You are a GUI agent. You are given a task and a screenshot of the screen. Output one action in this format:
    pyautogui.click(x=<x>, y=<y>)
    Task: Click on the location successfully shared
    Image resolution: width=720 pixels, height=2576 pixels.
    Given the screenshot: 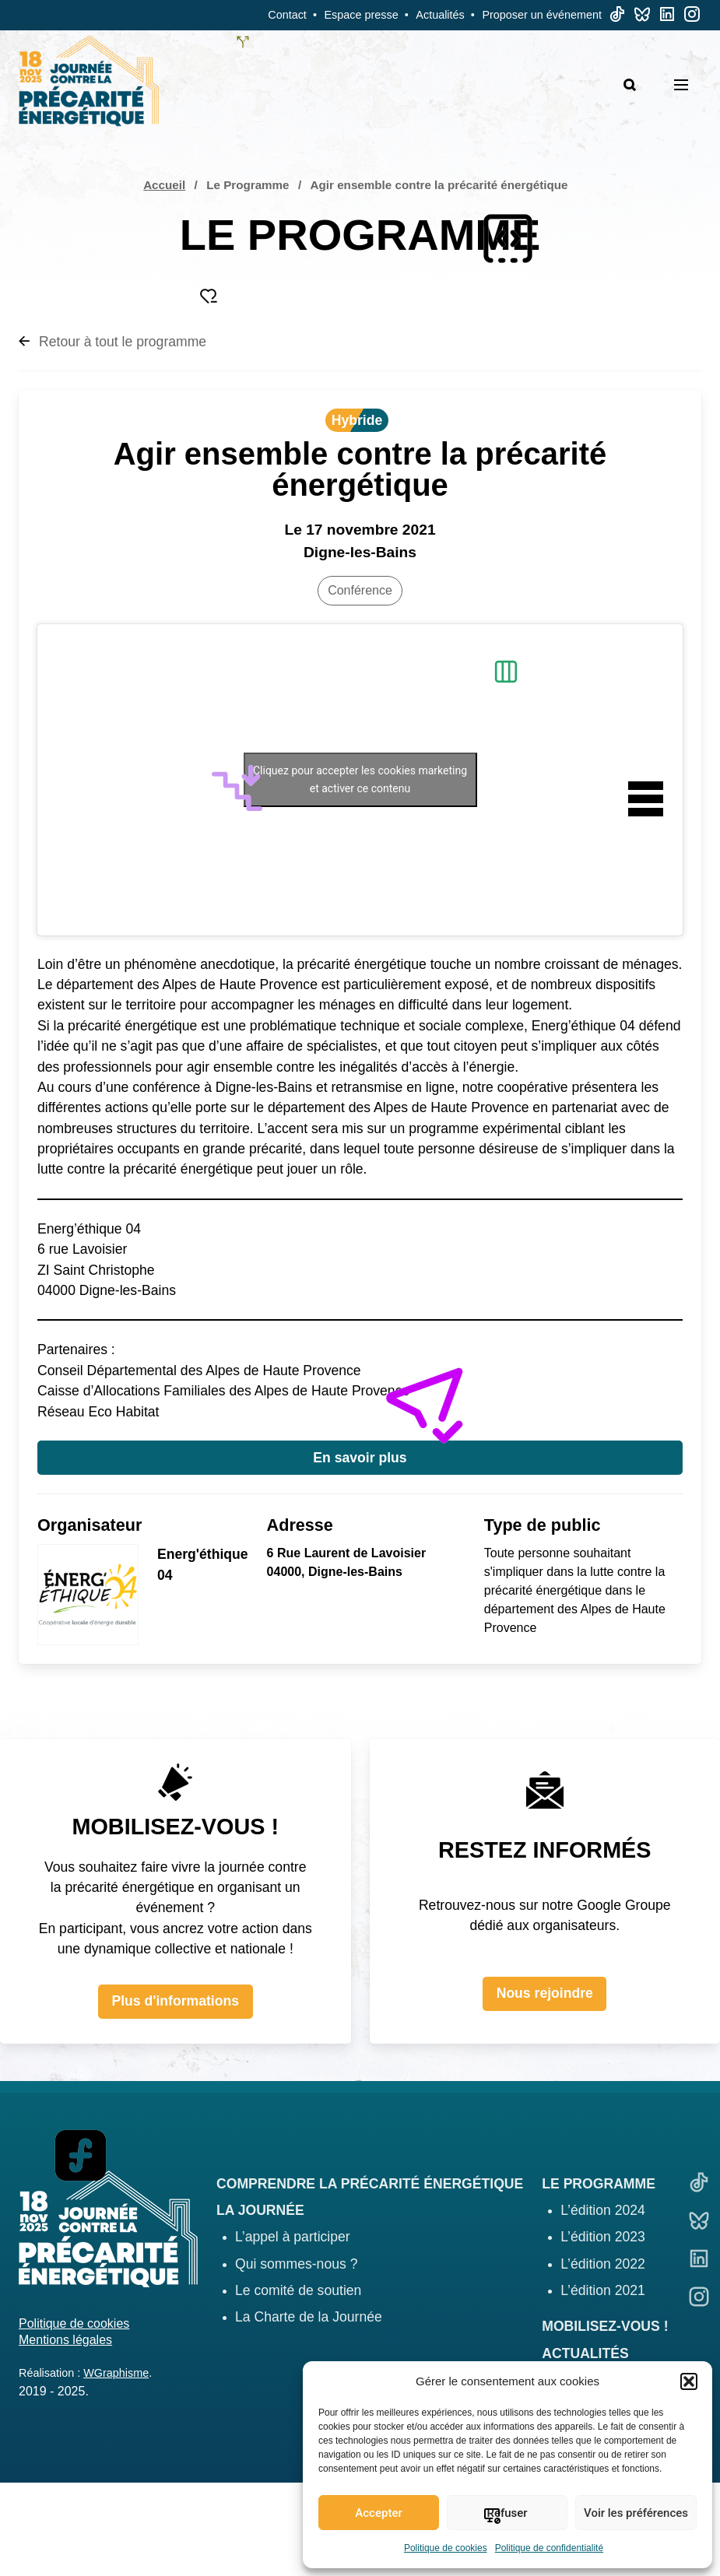 What is the action you would take?
    pyautogui.click(x=425, y=1406)
    